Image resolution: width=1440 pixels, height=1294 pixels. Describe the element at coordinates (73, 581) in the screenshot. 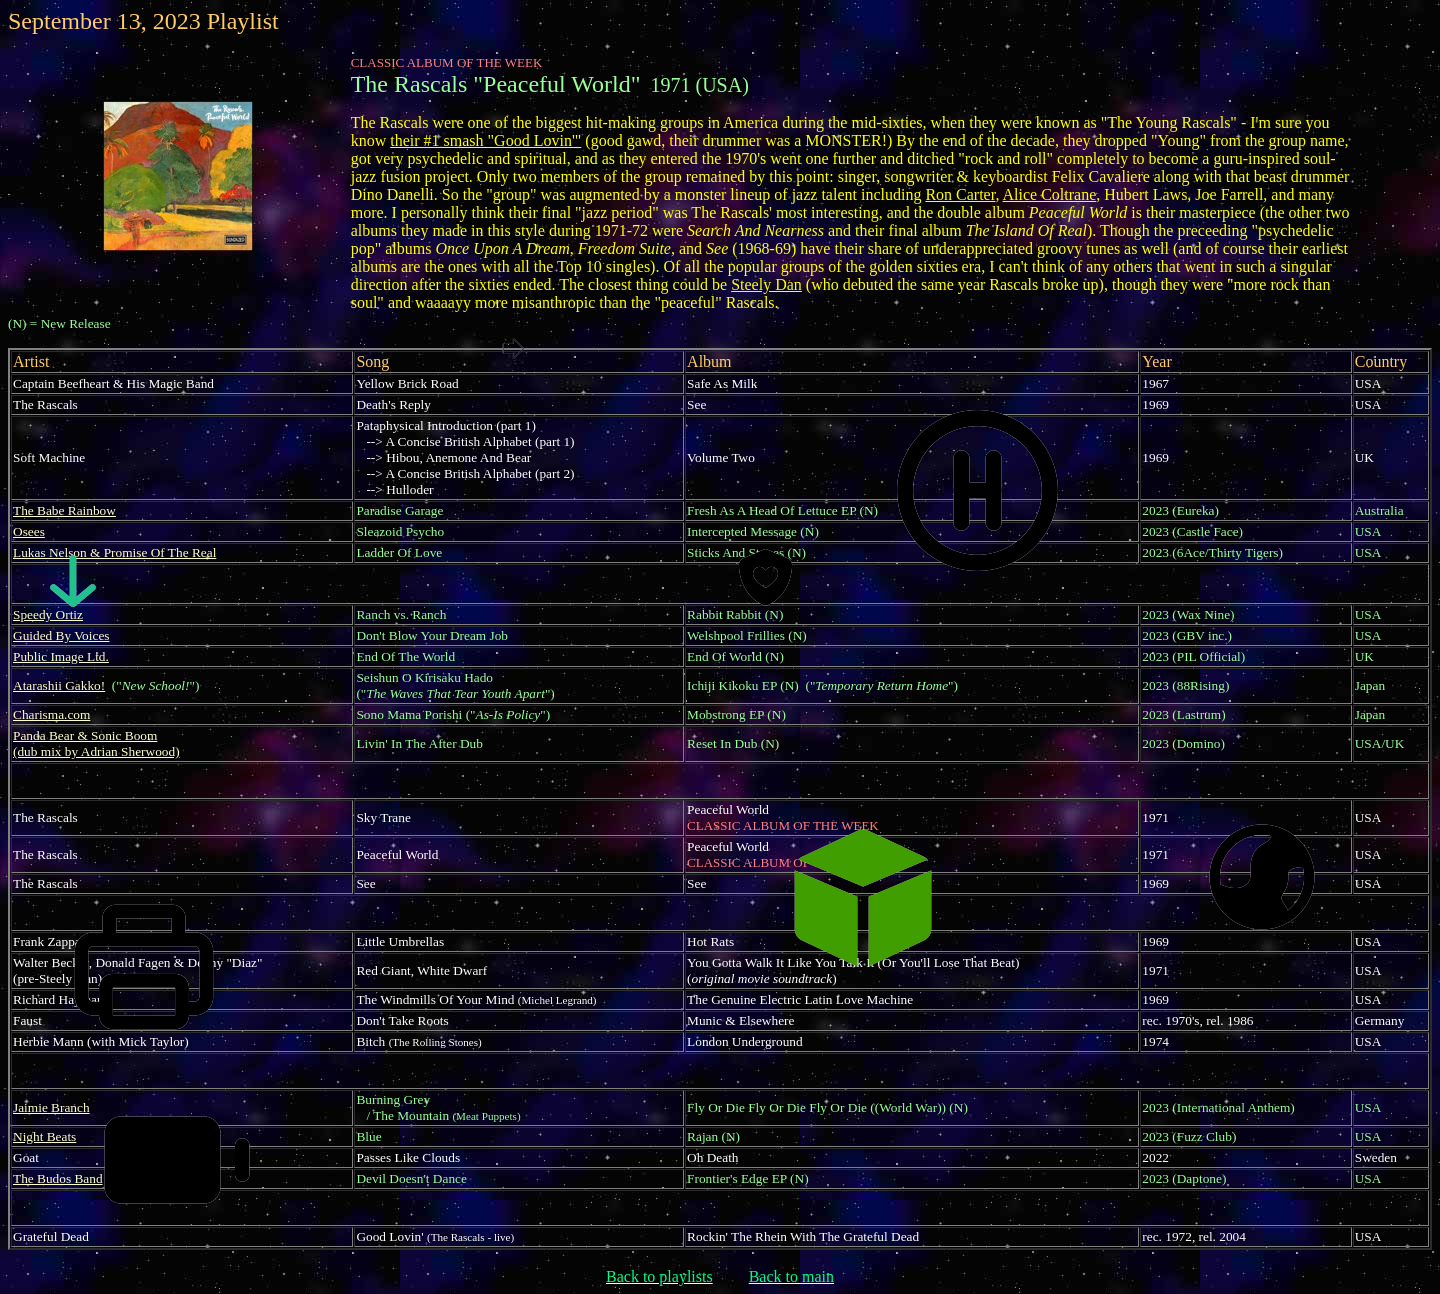

I see `download a file or content` at that location.